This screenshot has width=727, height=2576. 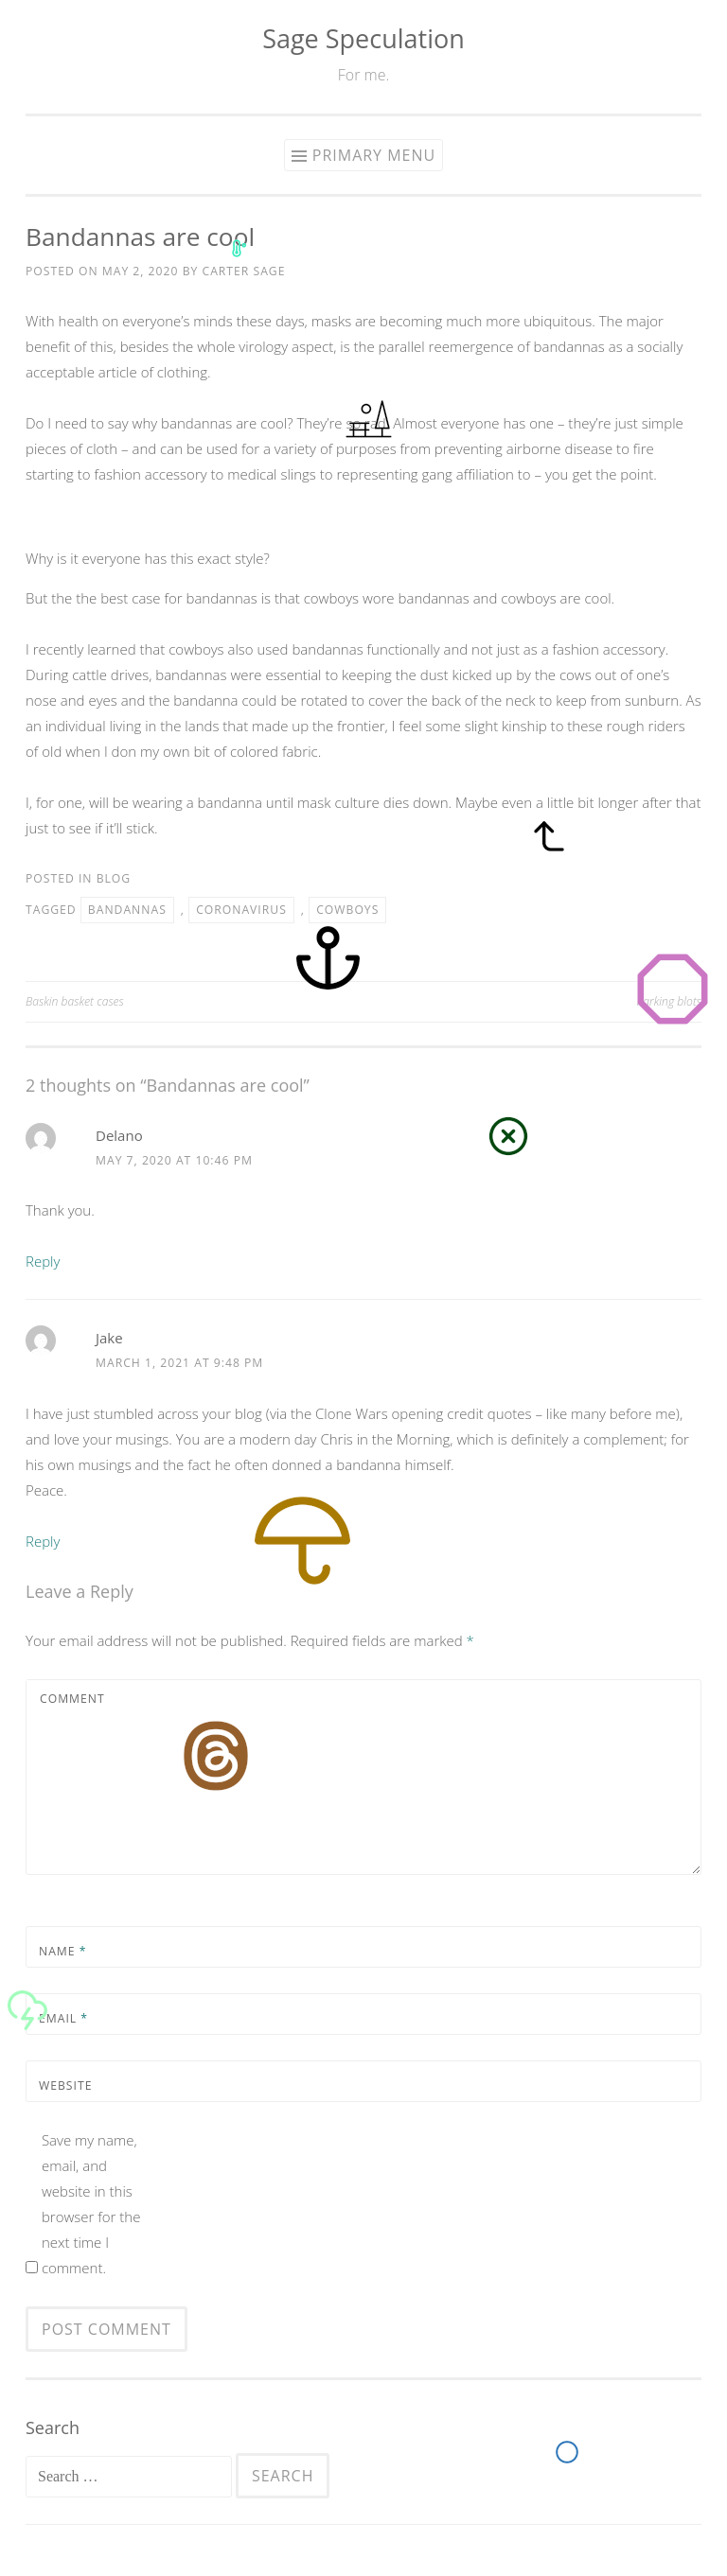 What do you see at coordinates (27, 2010) in the screenshot?
I see `indicates thunderstorm or severe weather conditions` at bounding box center [27, 2010].